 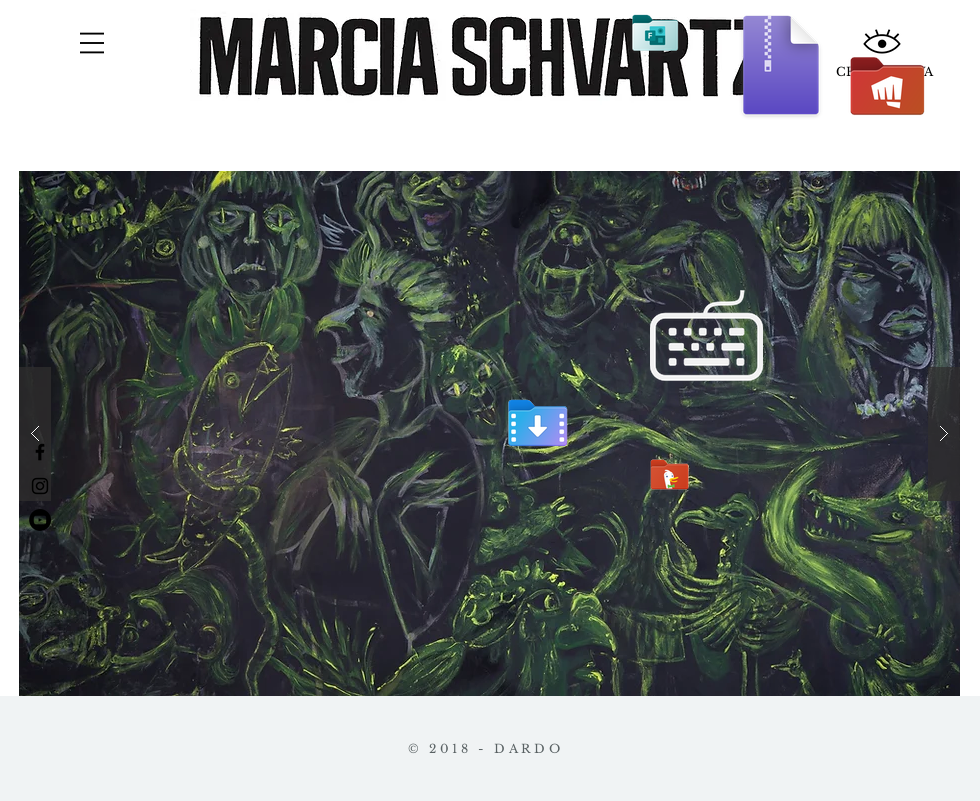 What do you see at coordinates (887, 88) in the screenshot?
I see `open riot games folder` at bounding box center [887, 88].